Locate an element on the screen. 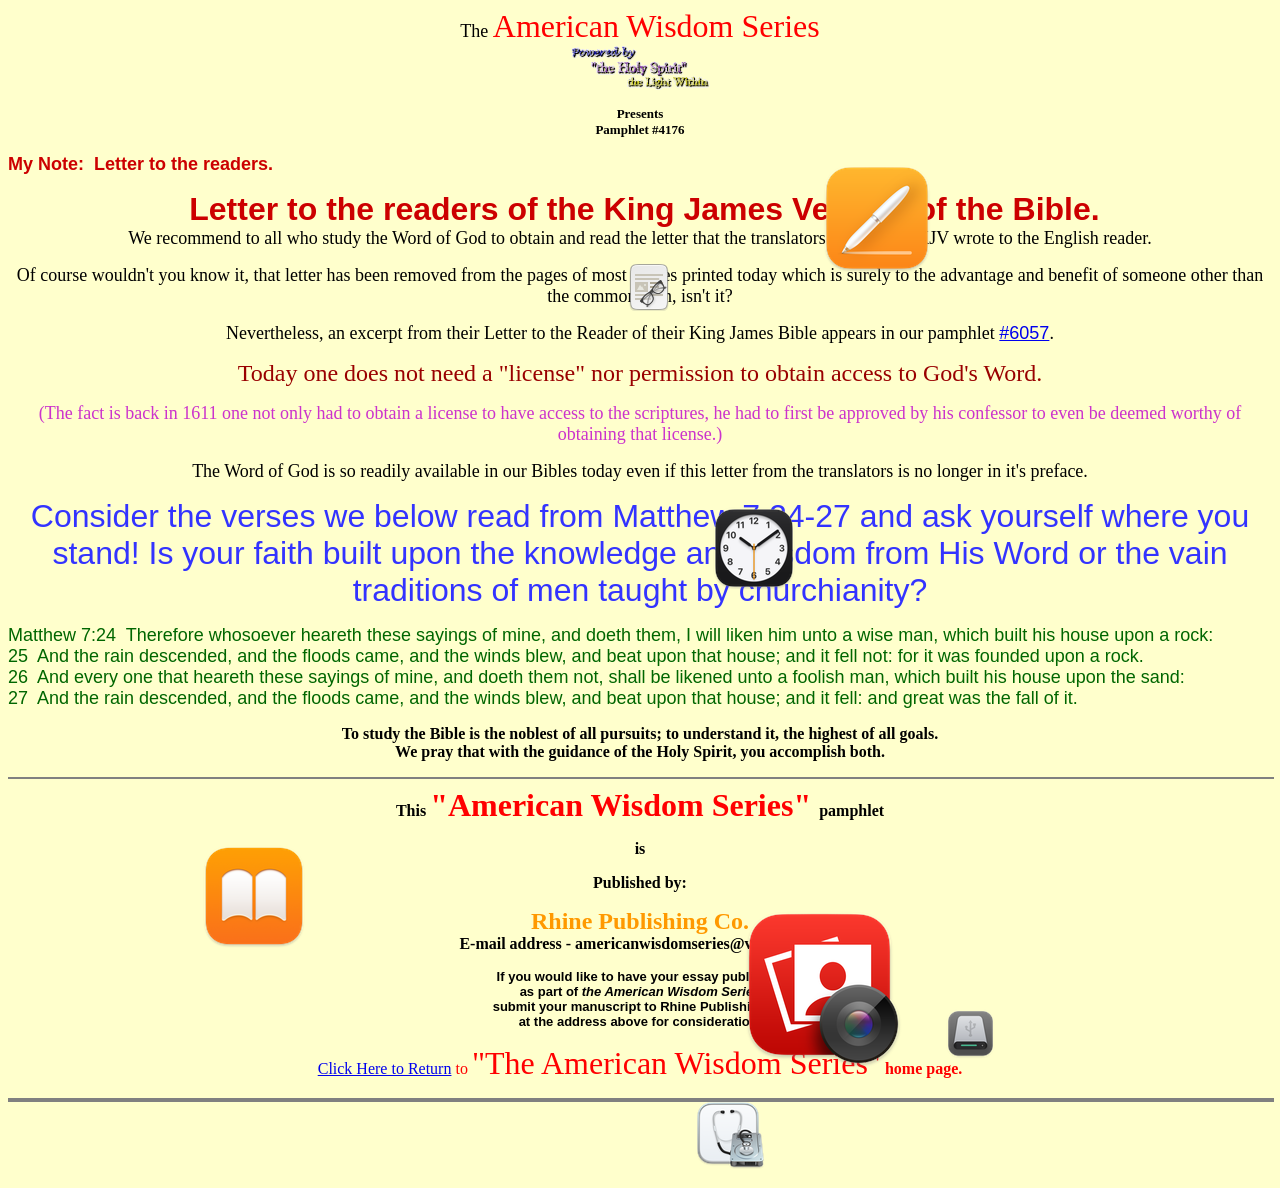 The width and height of the screenshot is (1280, 1188). open Apple Books app is located at coordinates (254, 896).